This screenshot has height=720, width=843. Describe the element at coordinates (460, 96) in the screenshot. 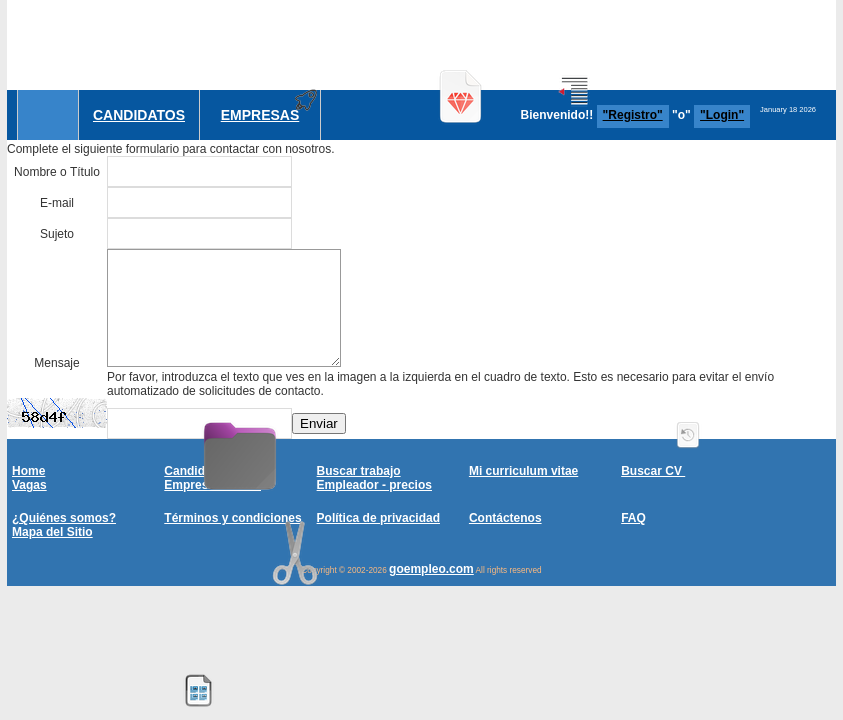

I see `a ruby programming language source file` at that location.